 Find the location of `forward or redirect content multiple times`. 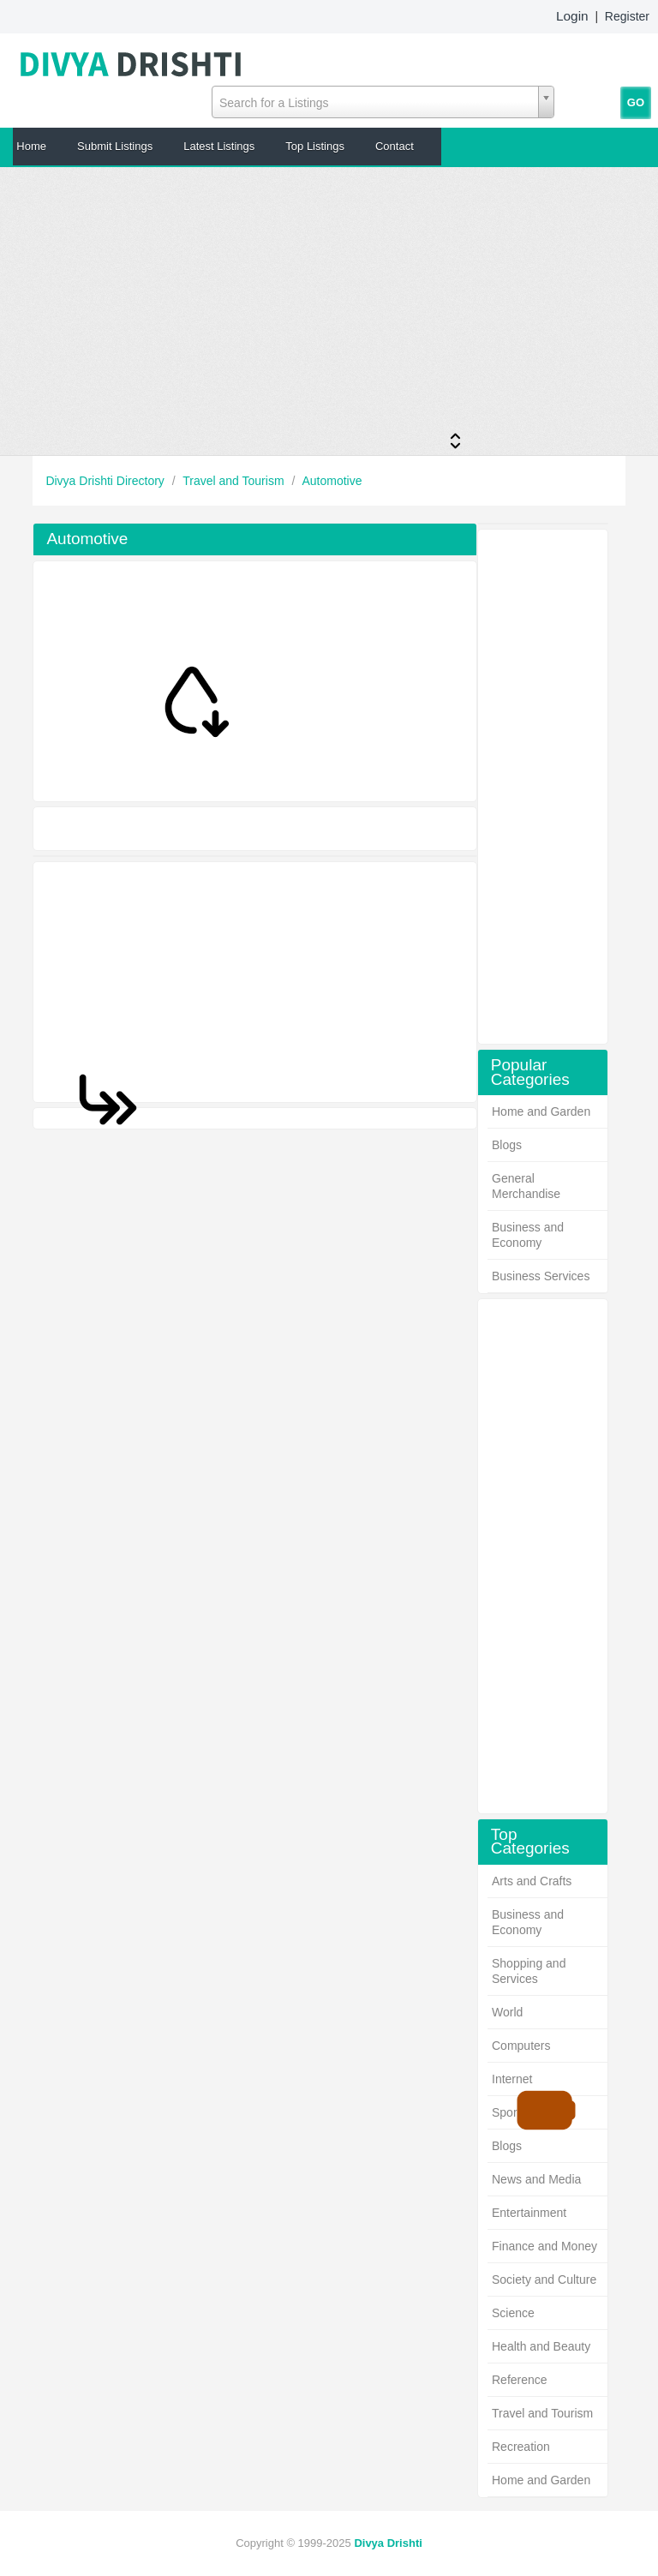

forward or redirect content multiple times is located at coordinates (110, 1101).